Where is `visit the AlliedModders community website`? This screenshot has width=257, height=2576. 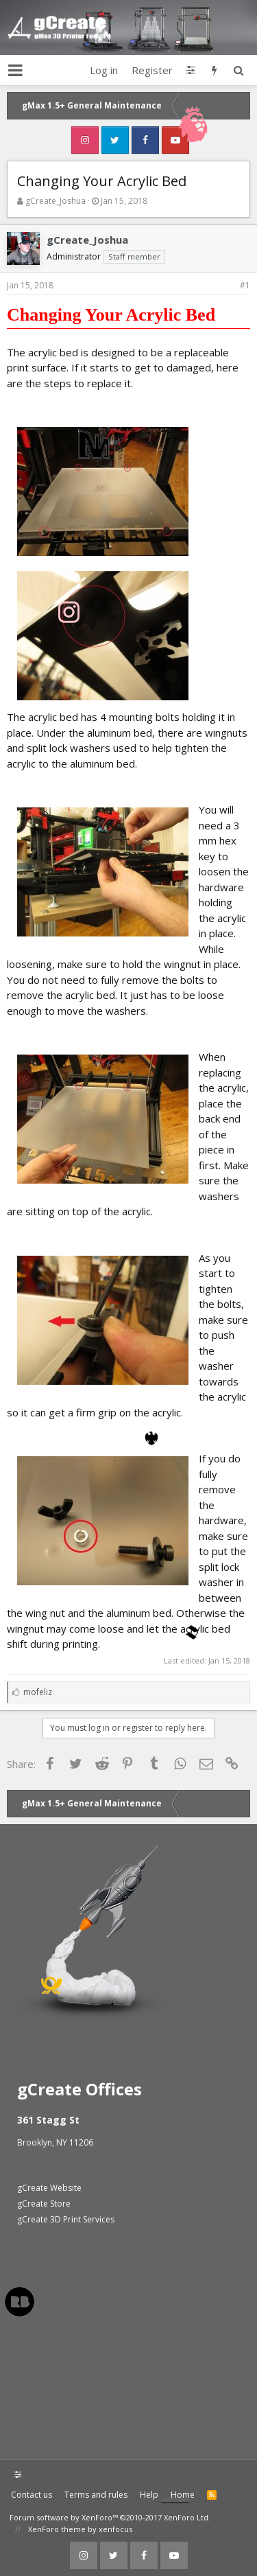 visit the AlliedModders community website is located at coordinates (94, 444).